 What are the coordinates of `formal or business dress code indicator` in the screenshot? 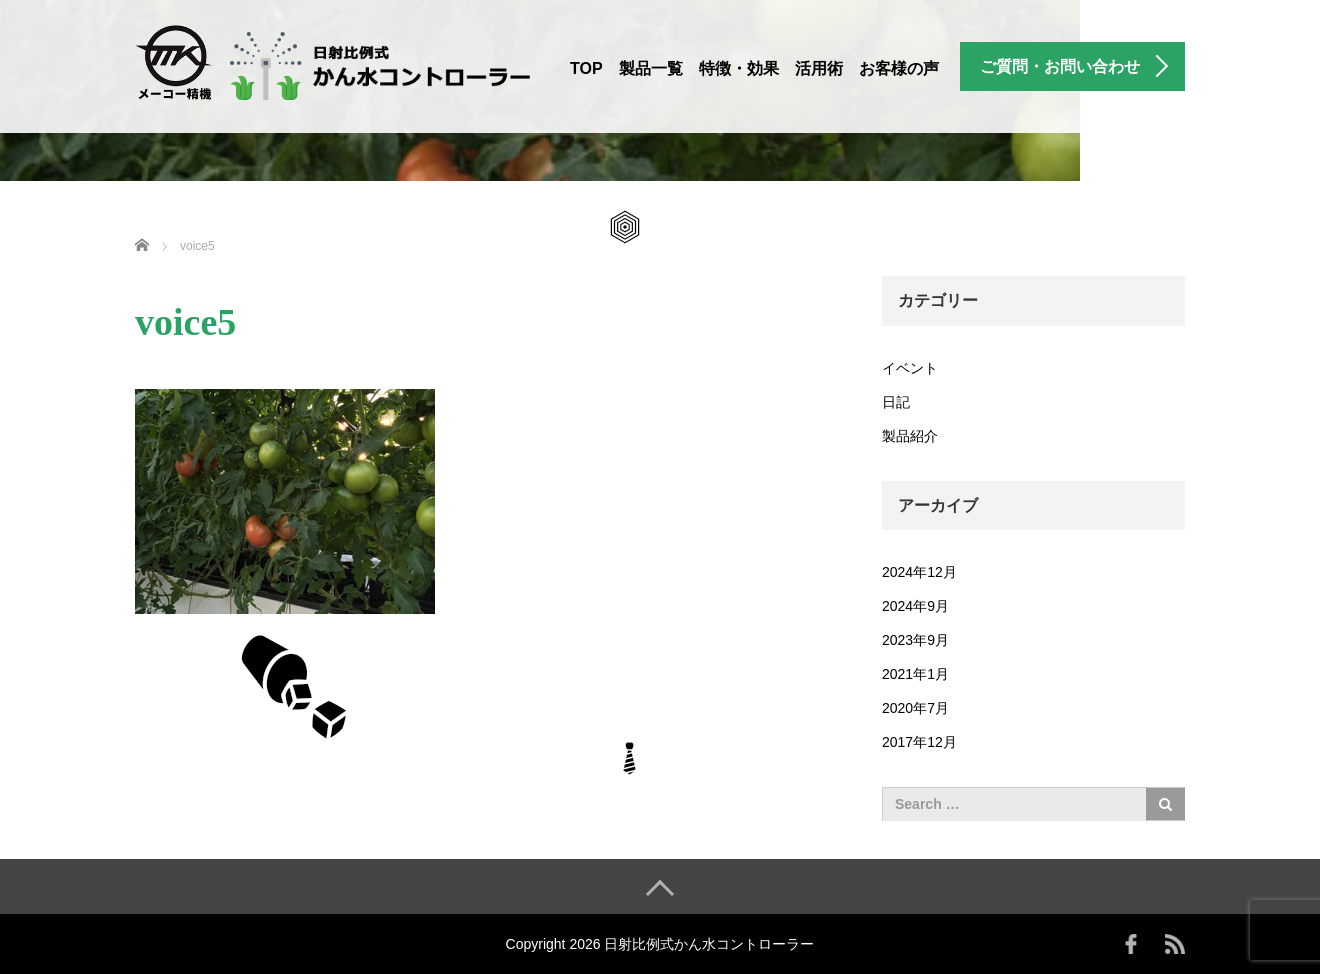 It's located at (629, 758).